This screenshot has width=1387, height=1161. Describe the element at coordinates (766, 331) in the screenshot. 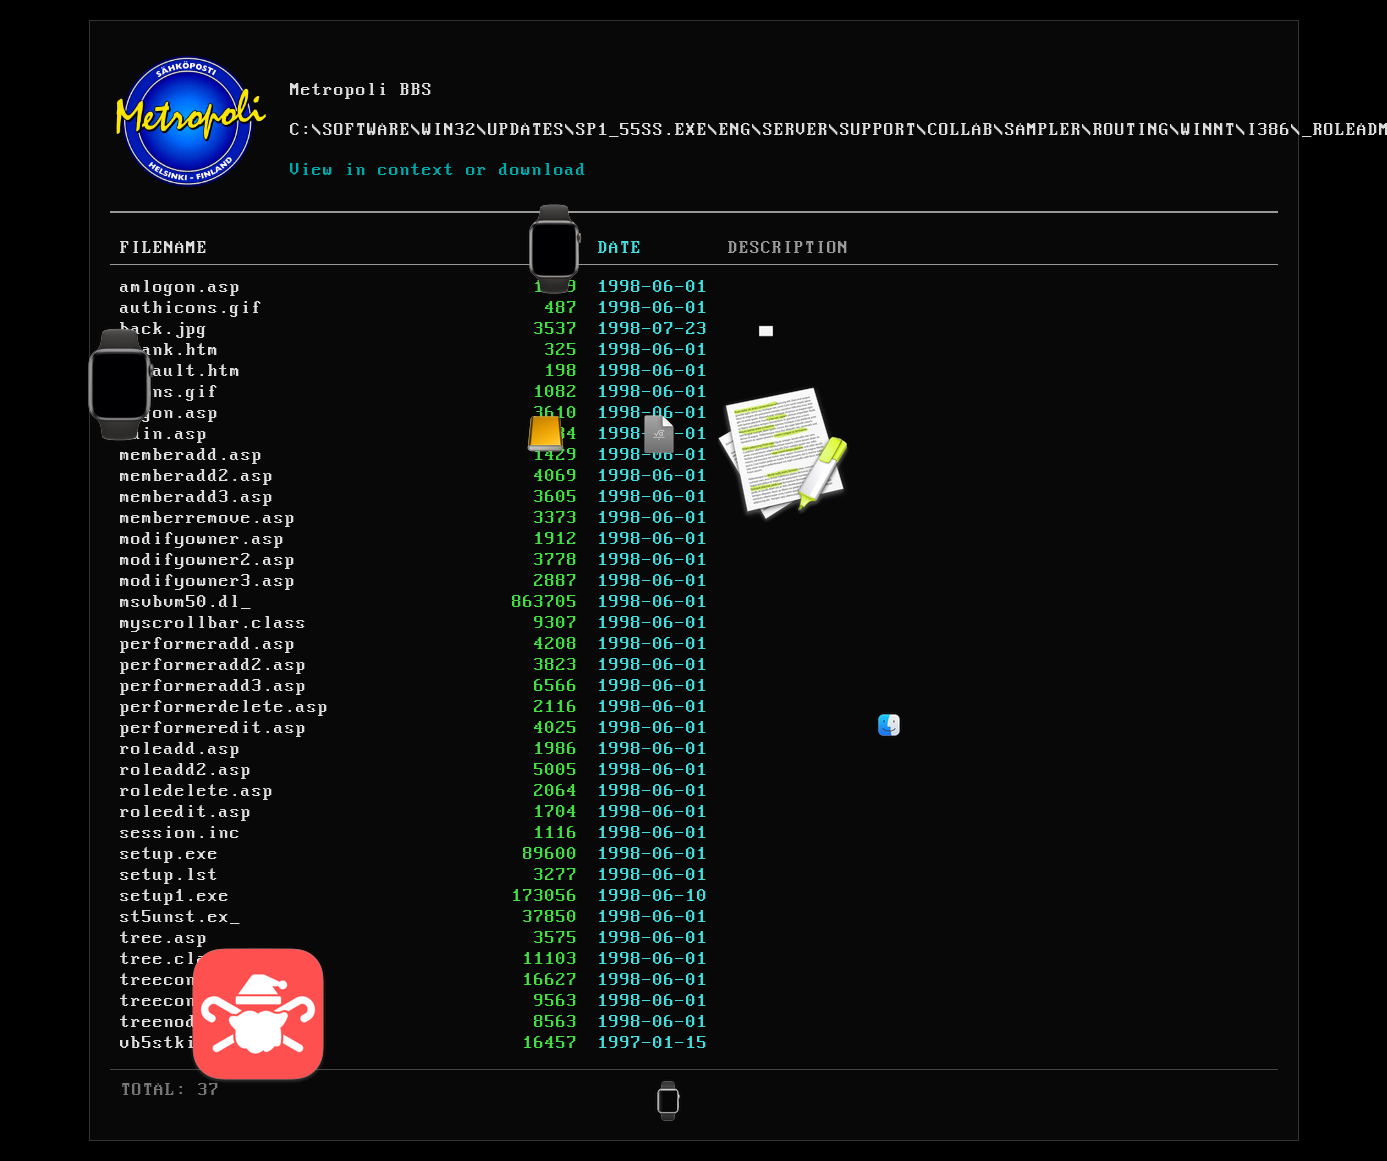

I see `magic trackpad connected via bluetooth` at that location.